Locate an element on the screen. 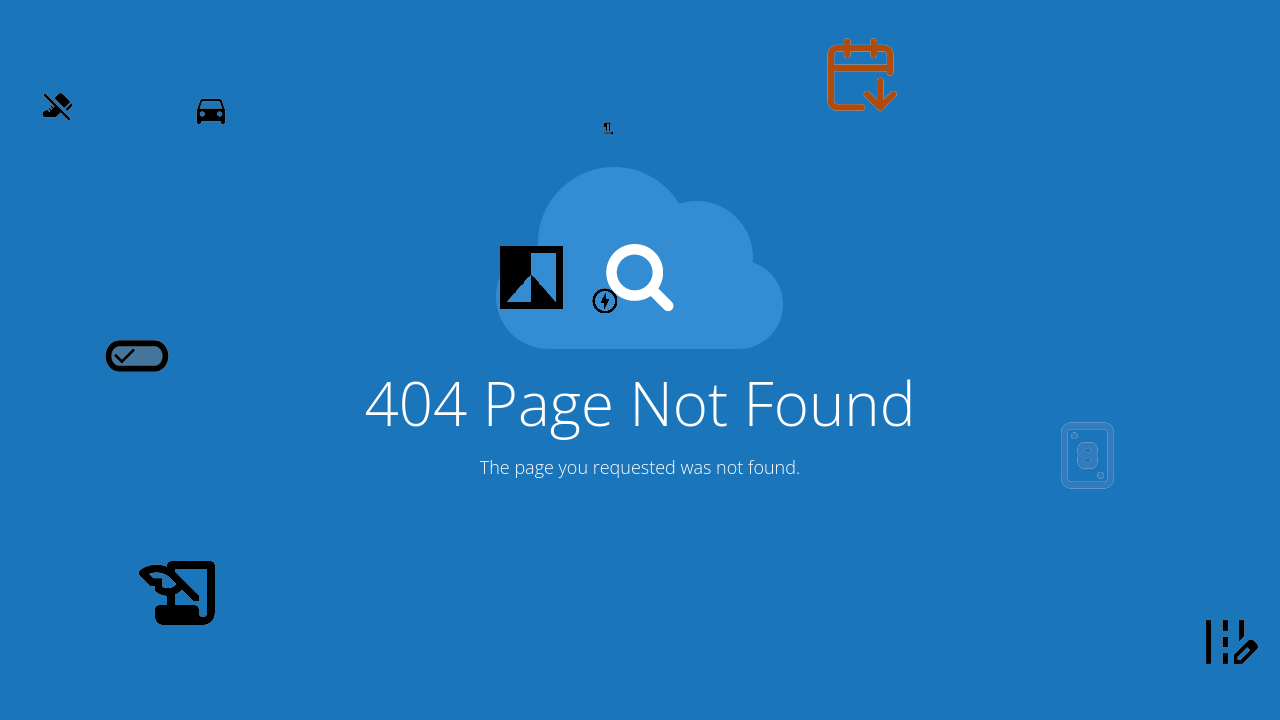  download calendar or export events is located at coordinates (860, 74).